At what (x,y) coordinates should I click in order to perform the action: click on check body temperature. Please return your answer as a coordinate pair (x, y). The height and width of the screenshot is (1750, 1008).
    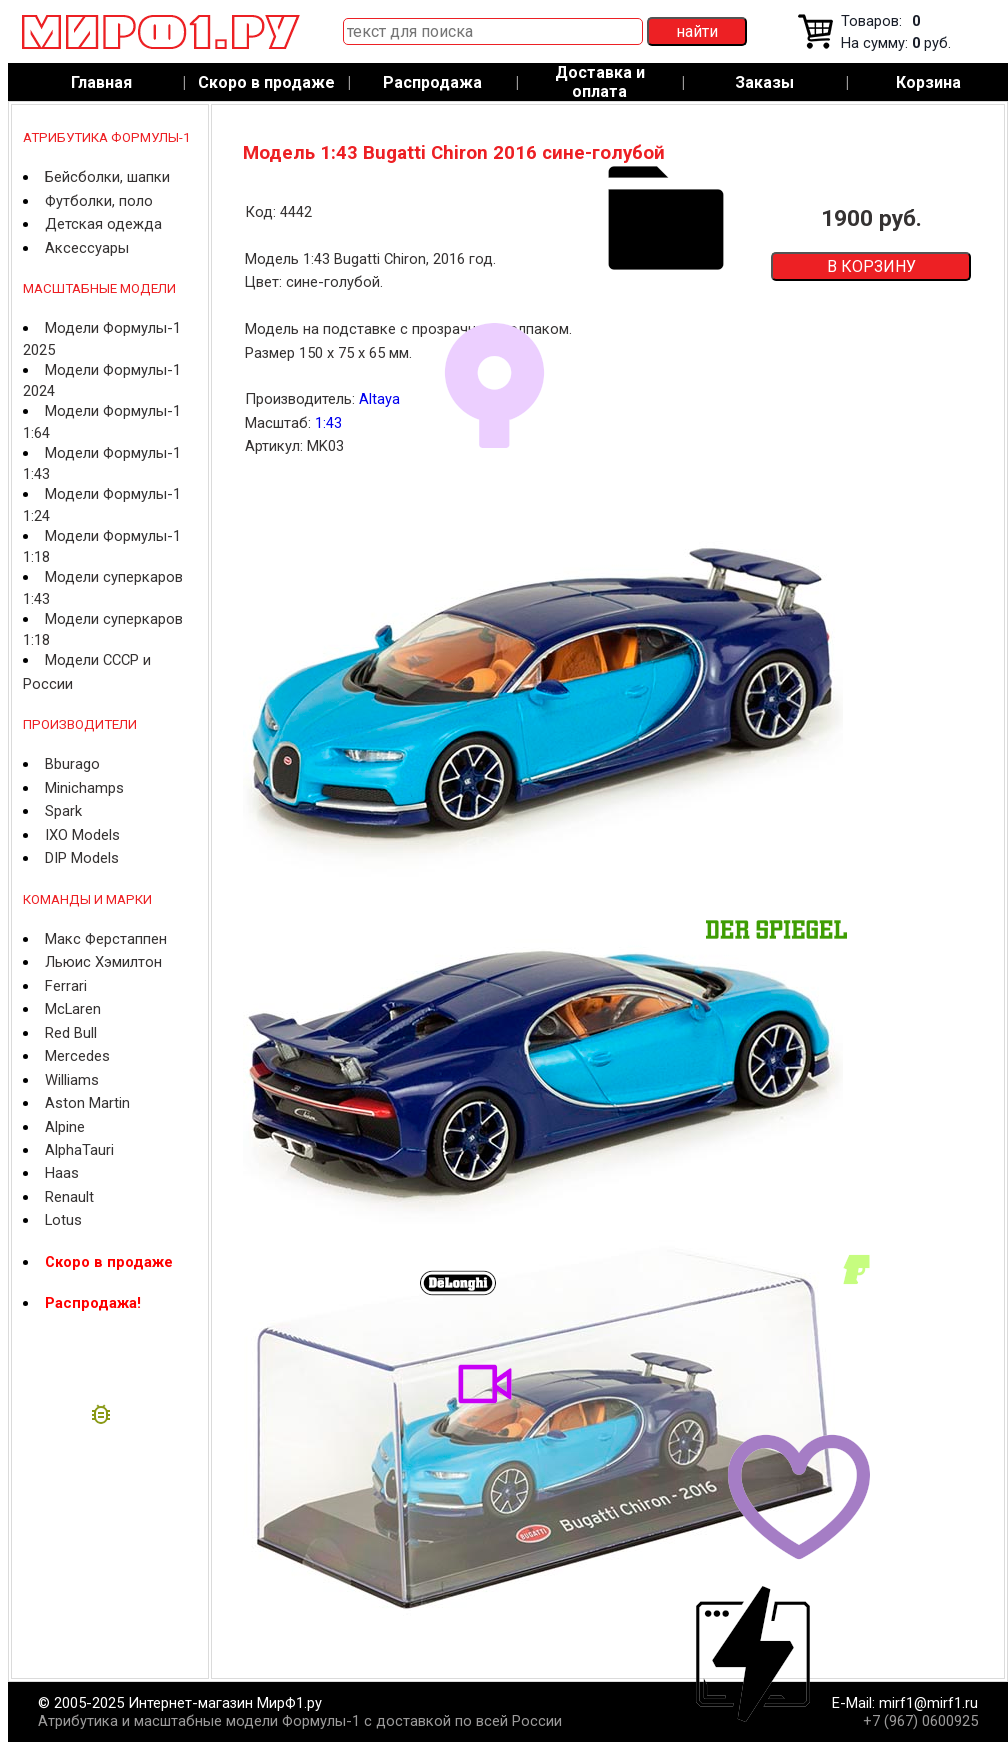
    Looking at the image, I should click on (856, 1269).